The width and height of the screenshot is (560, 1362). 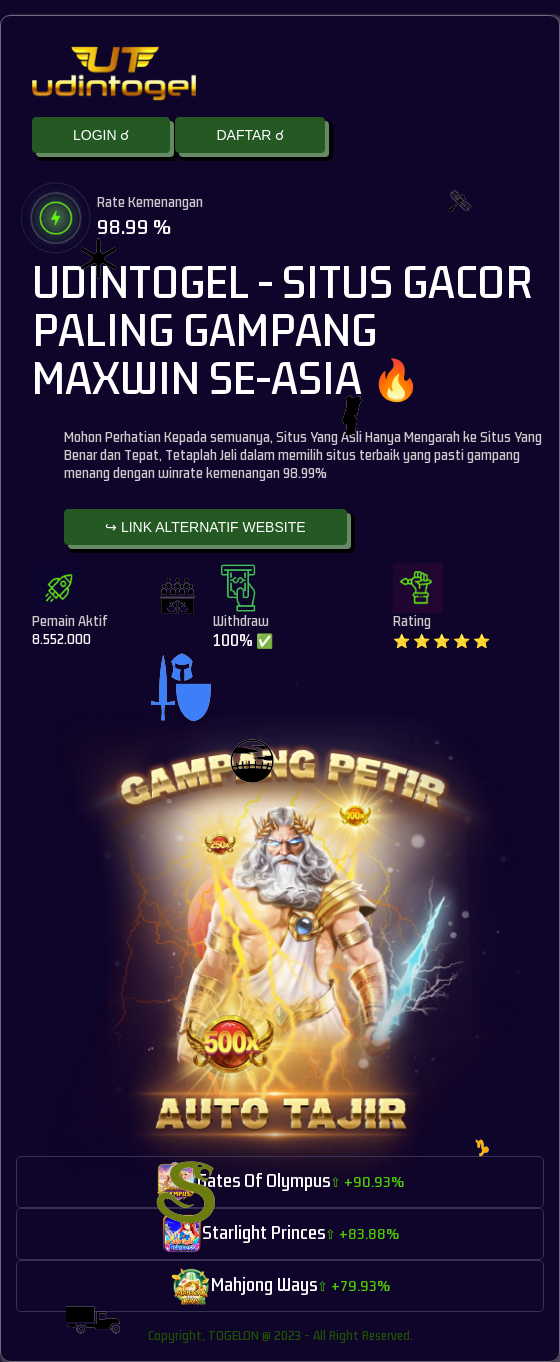 What do you see at coordinates (460, 201) in the screenshot?
I see `nature or wildlife category indicator` at bounding box center [460, 201].